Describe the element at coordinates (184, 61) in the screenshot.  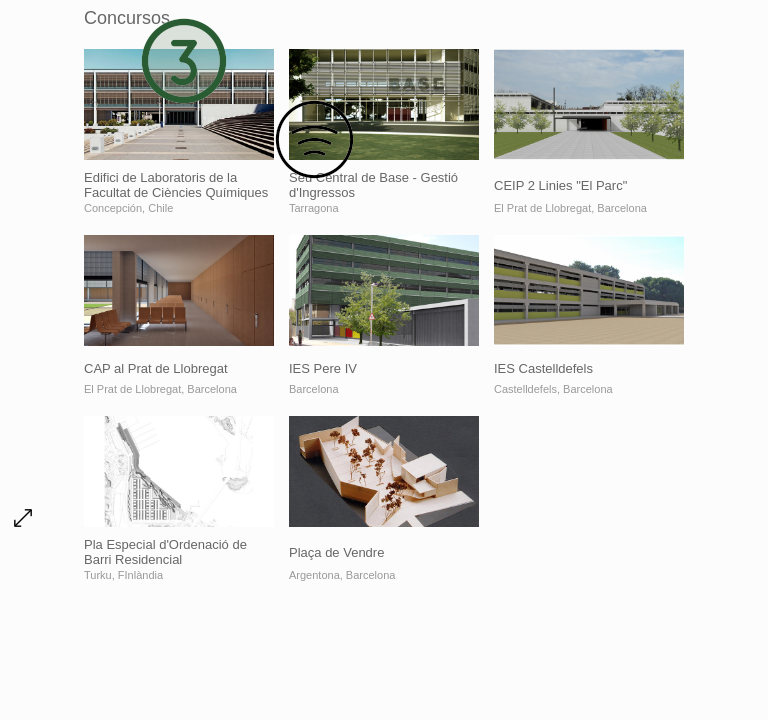
I see `indicates step three in a multi-step process` at that location.